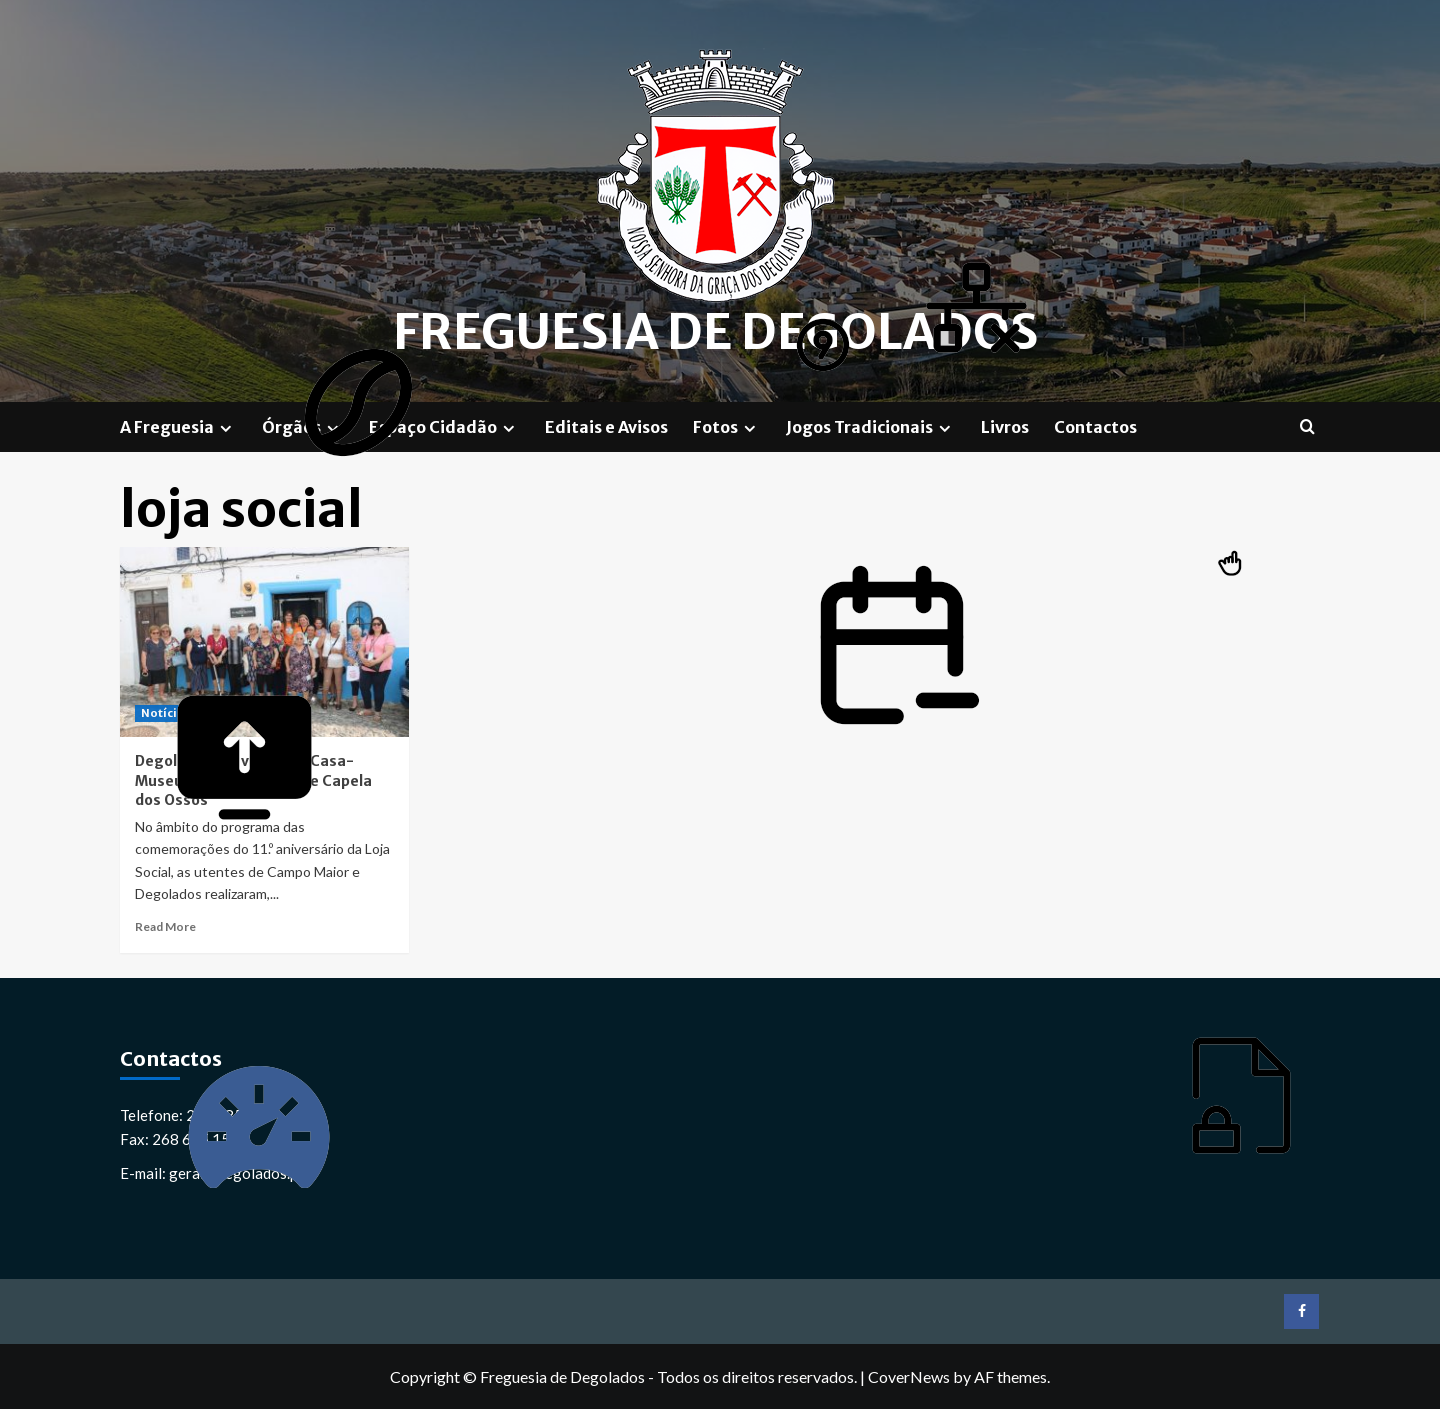 This screenshot has width=1440, height=1409. Describe the element at coordinates (1241, 1095) in the screenshot. I see `access a locked or protected file` at that location.